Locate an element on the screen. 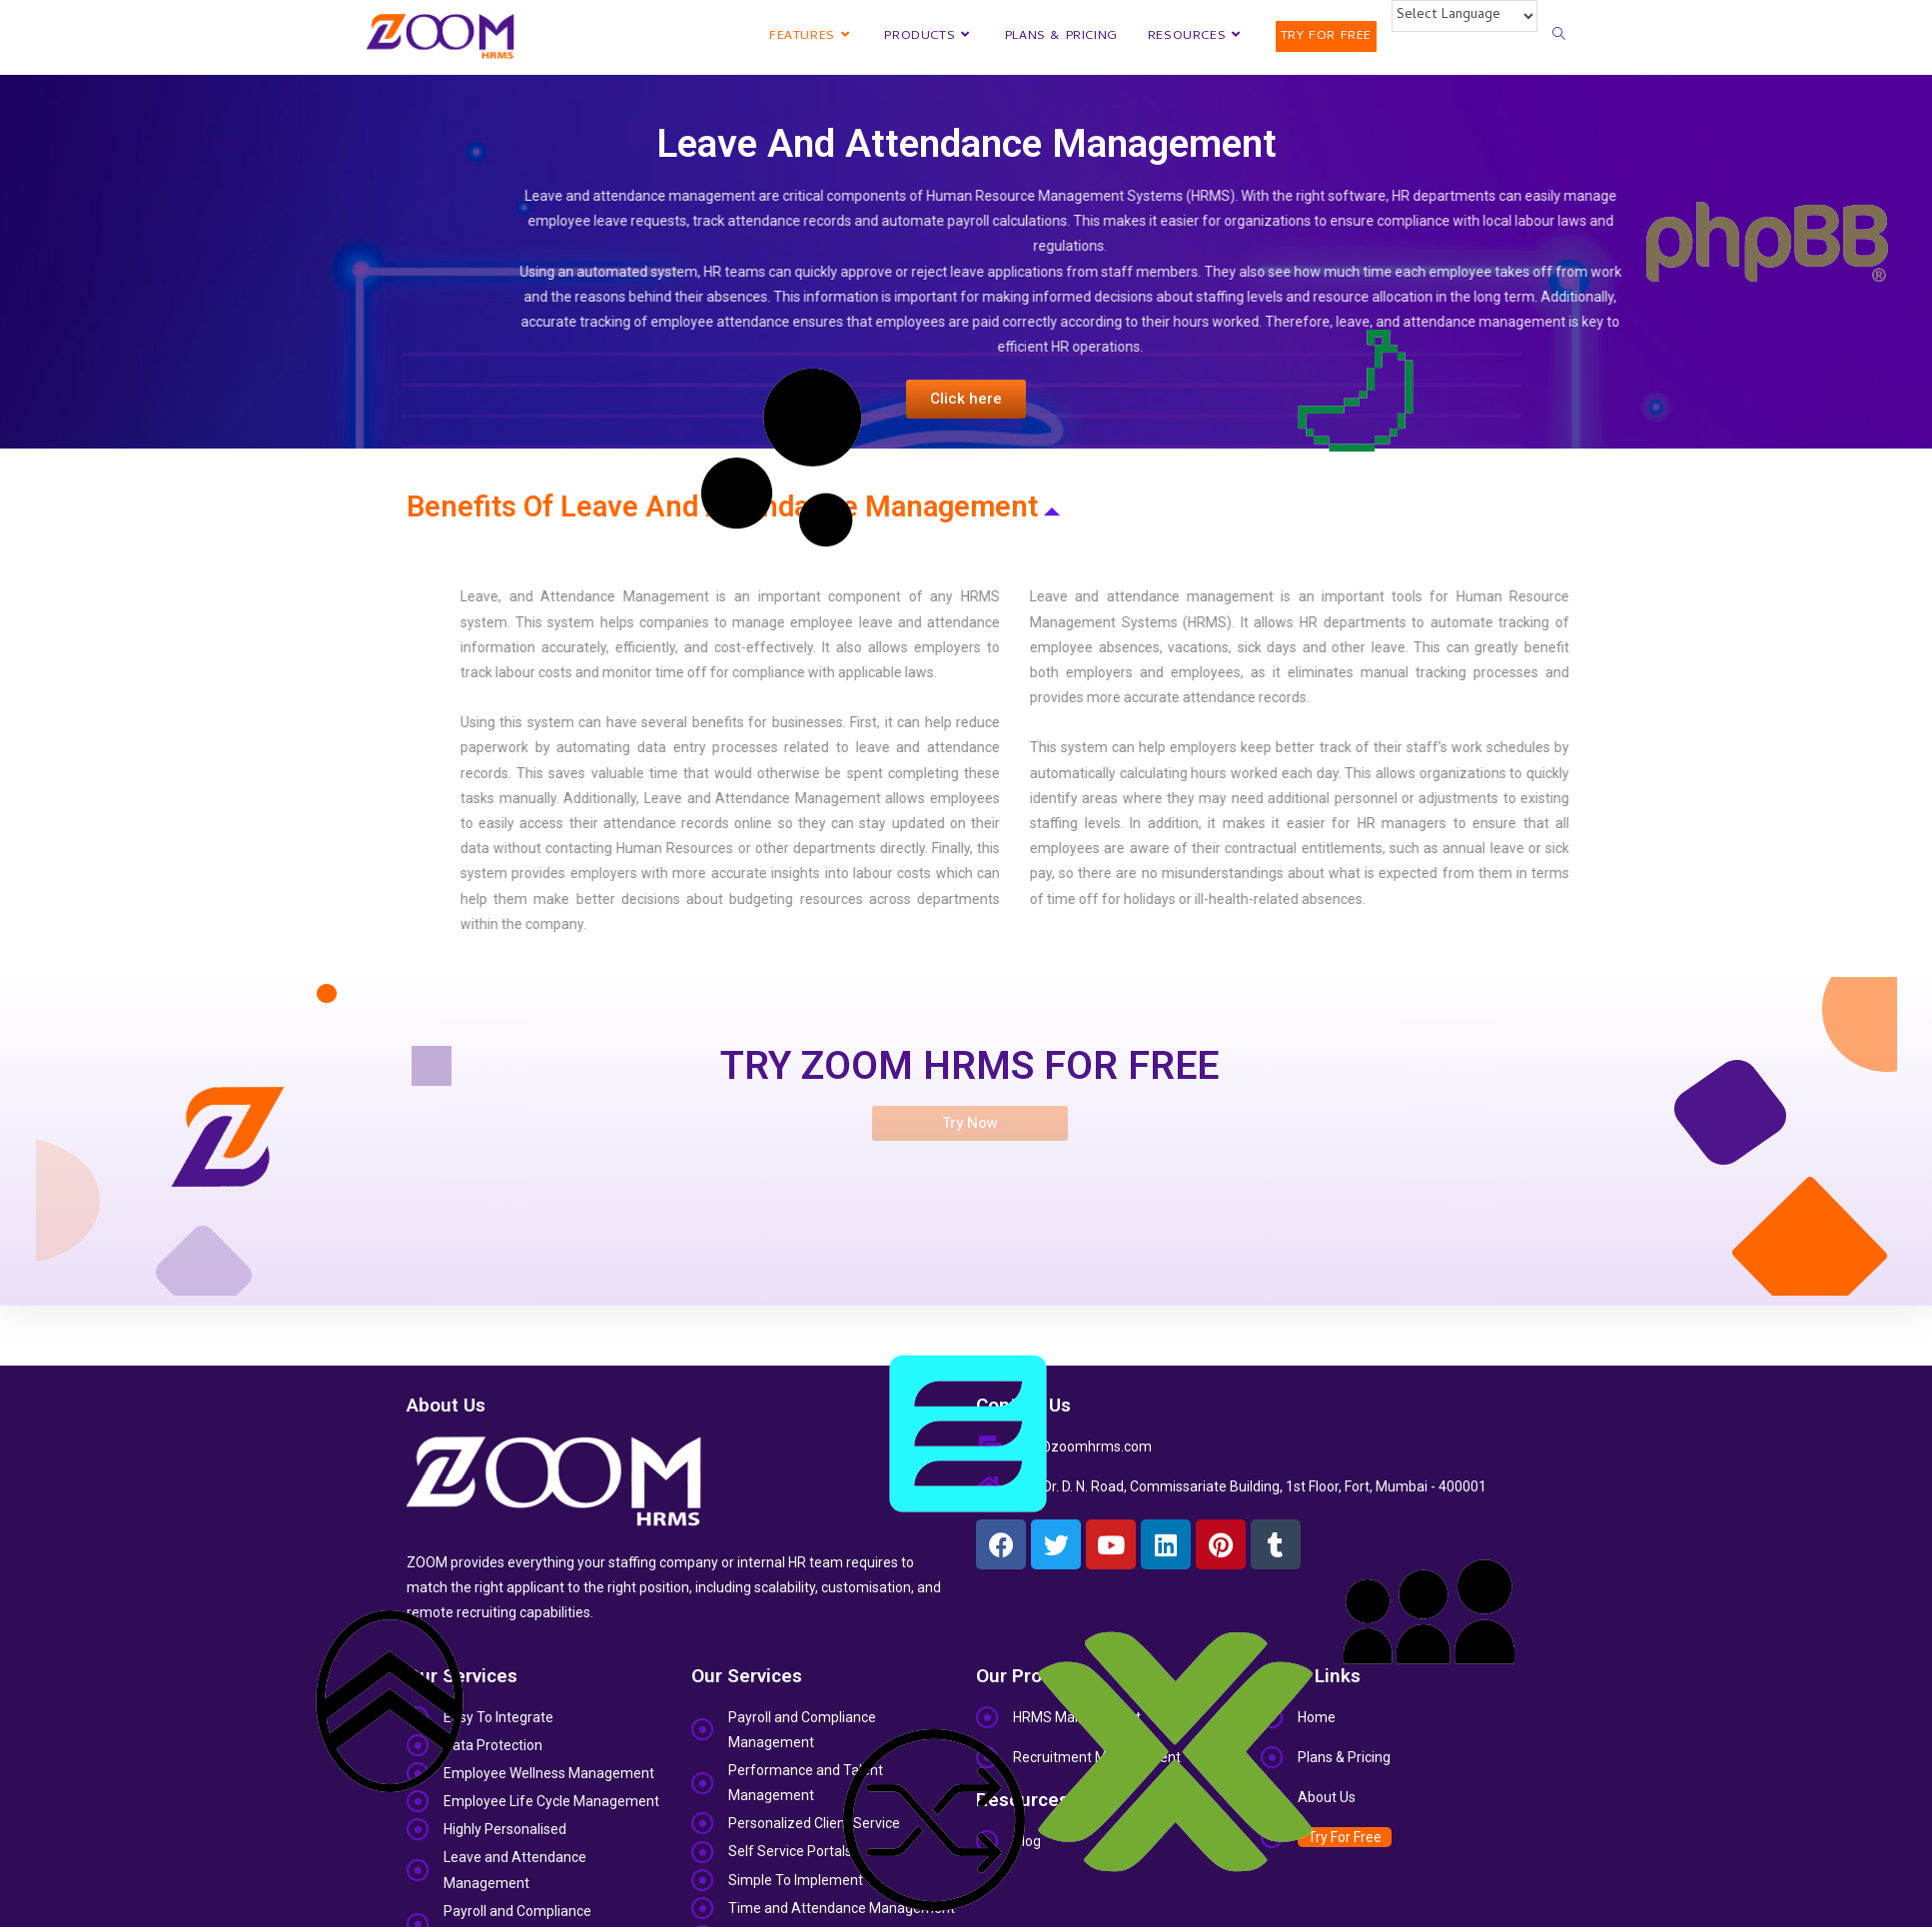 This screenshot has width=1932, height=1927. visit phpBB forum software website is located at coordinates (1767, 242).